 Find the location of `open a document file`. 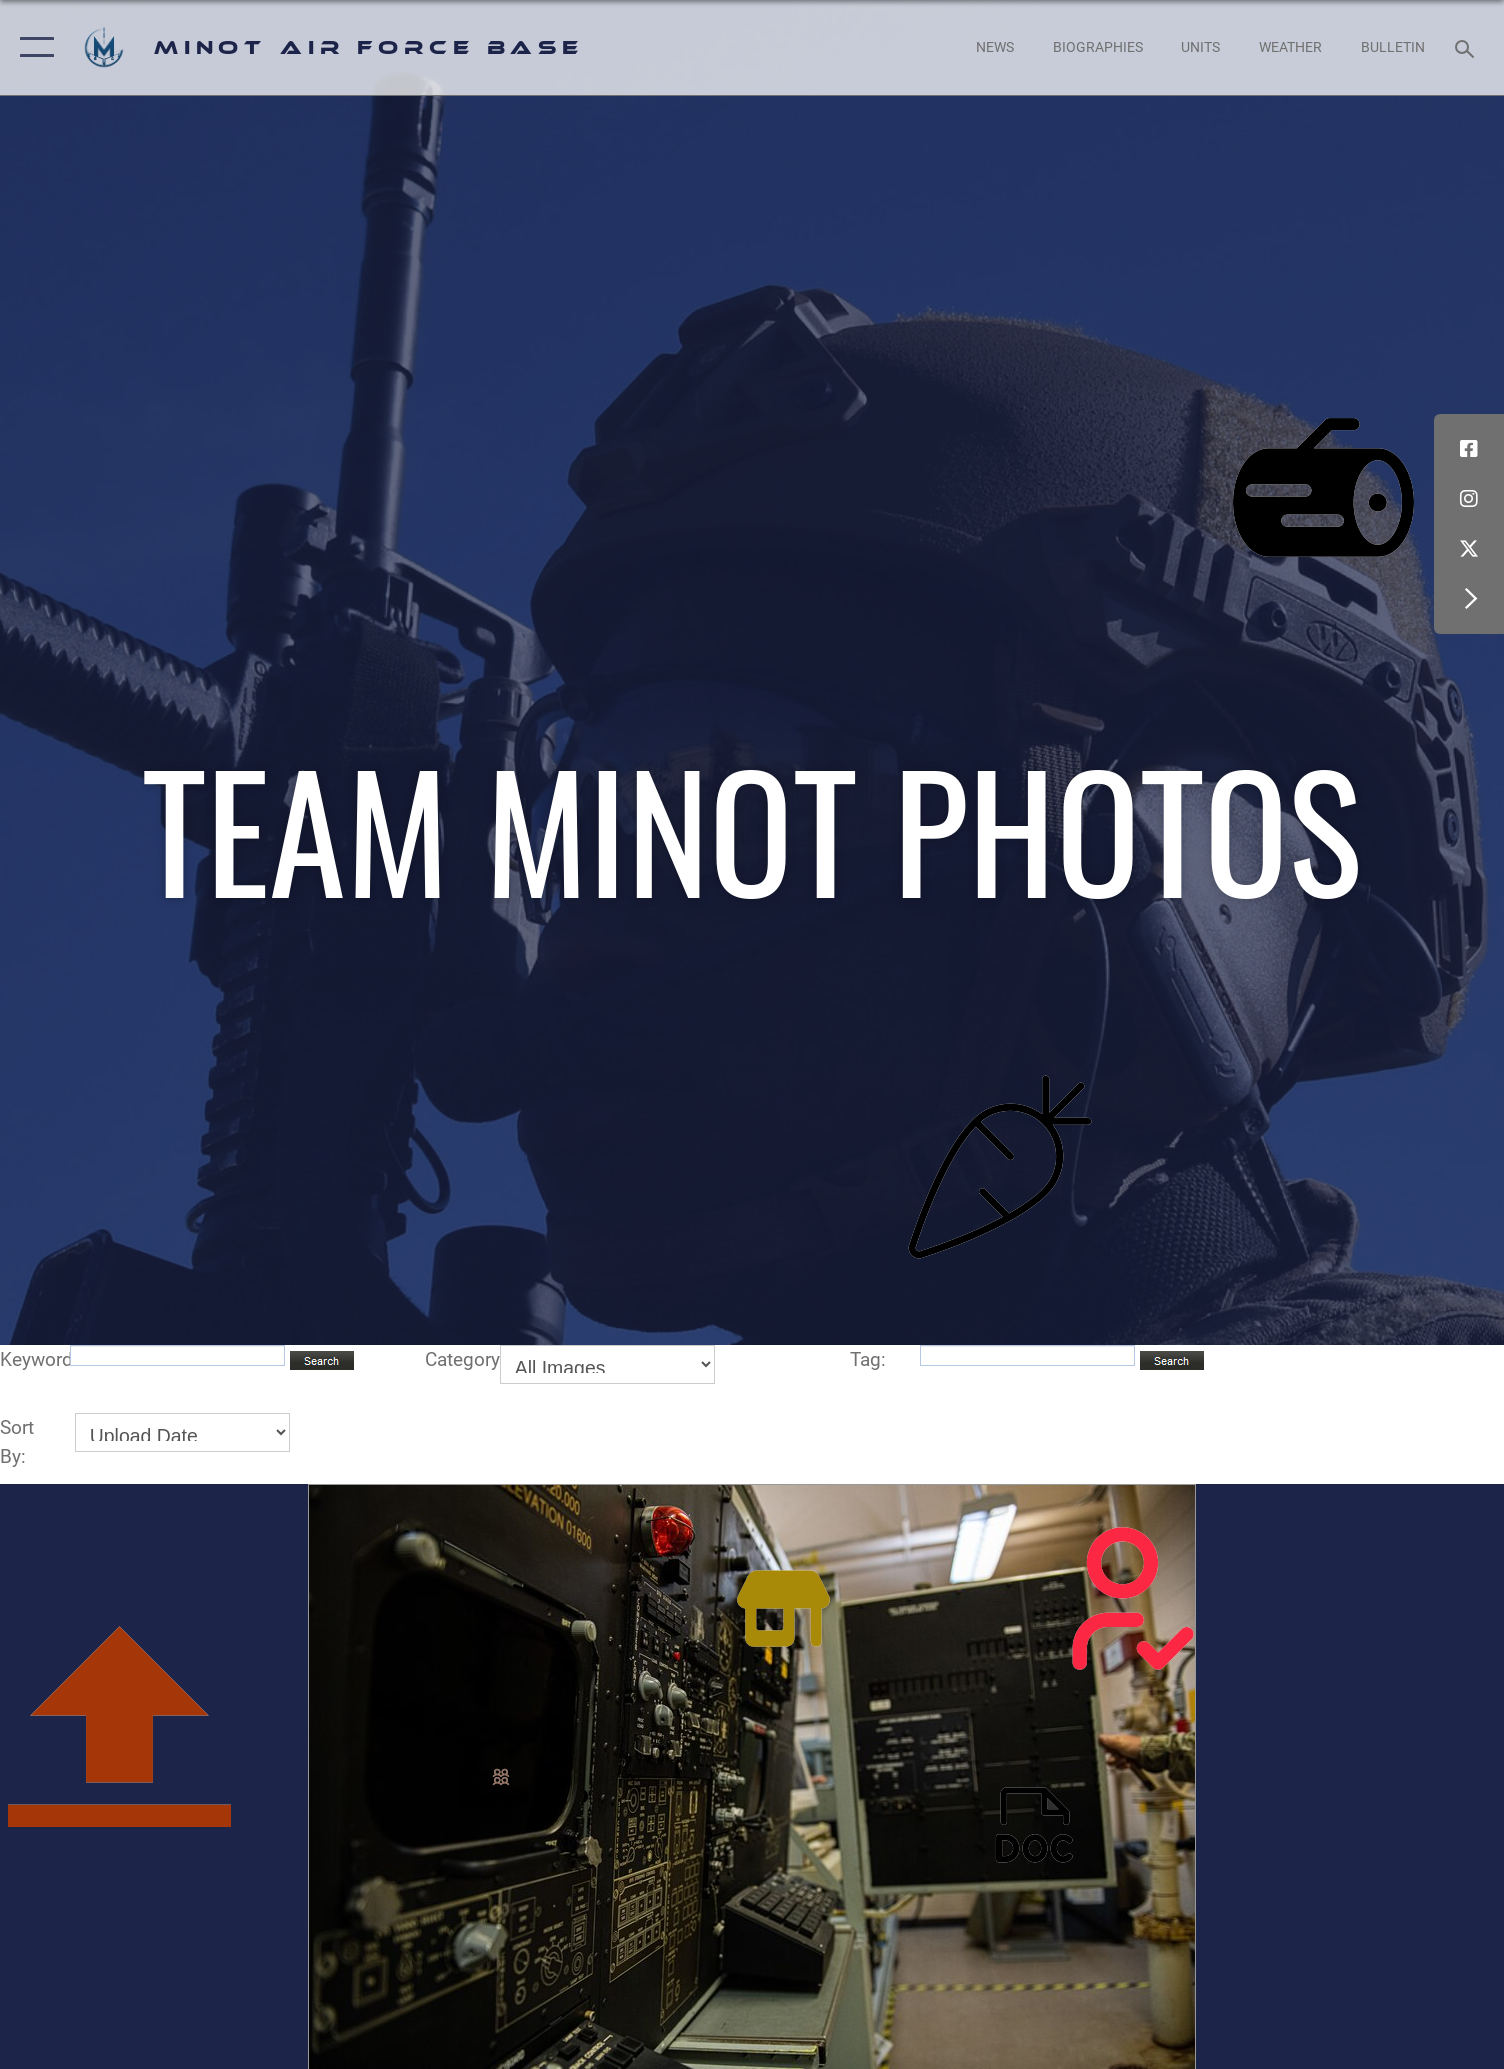

open a document file is located at coordinates (1035, 1828).